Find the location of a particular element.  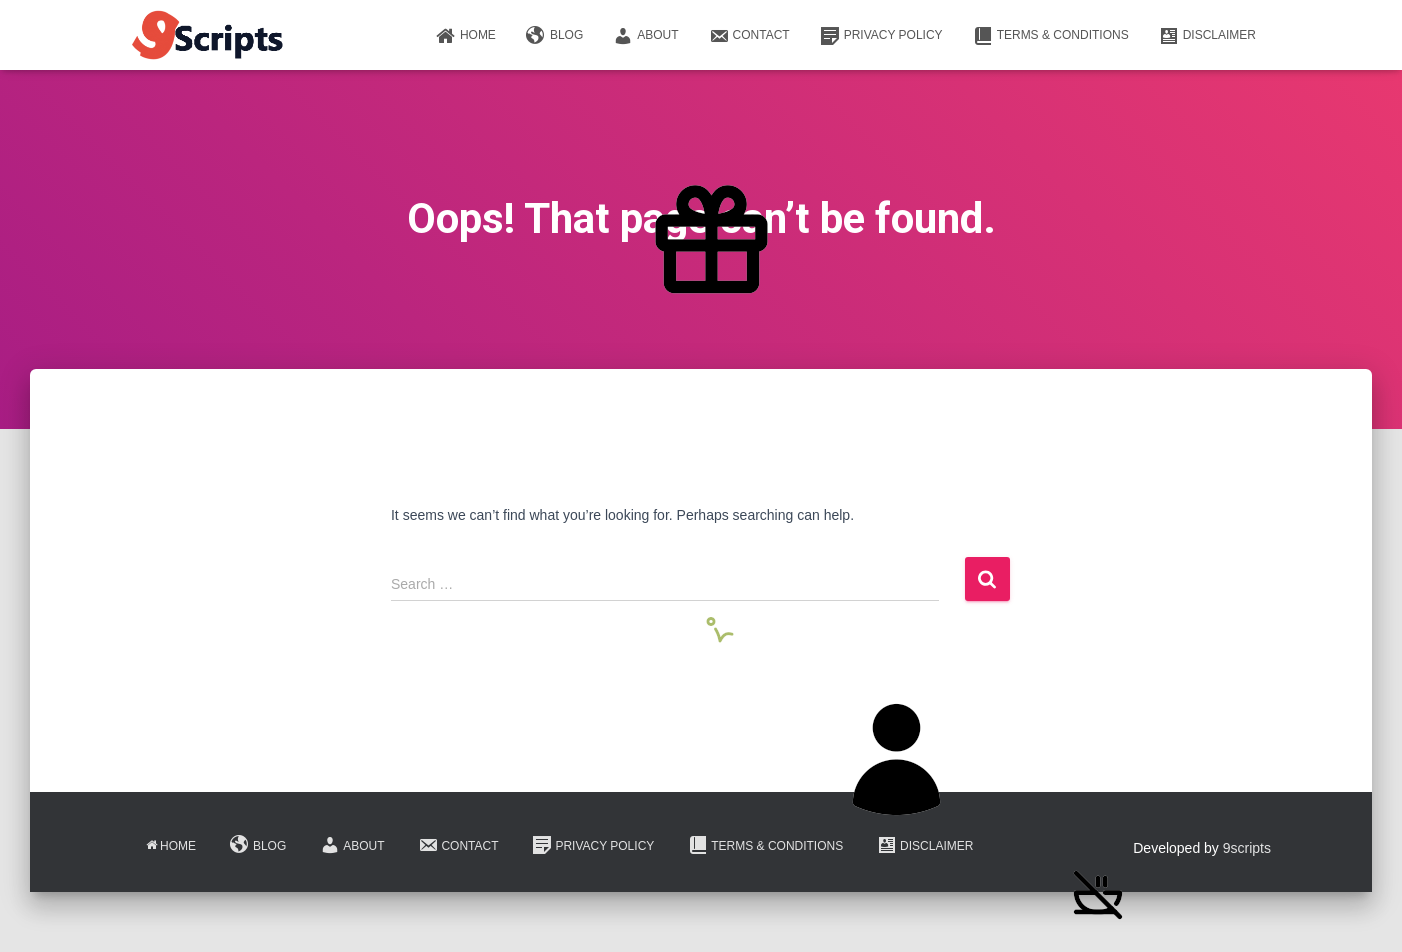

soup or hot food unavailable is located at coordinates (1098, 895).